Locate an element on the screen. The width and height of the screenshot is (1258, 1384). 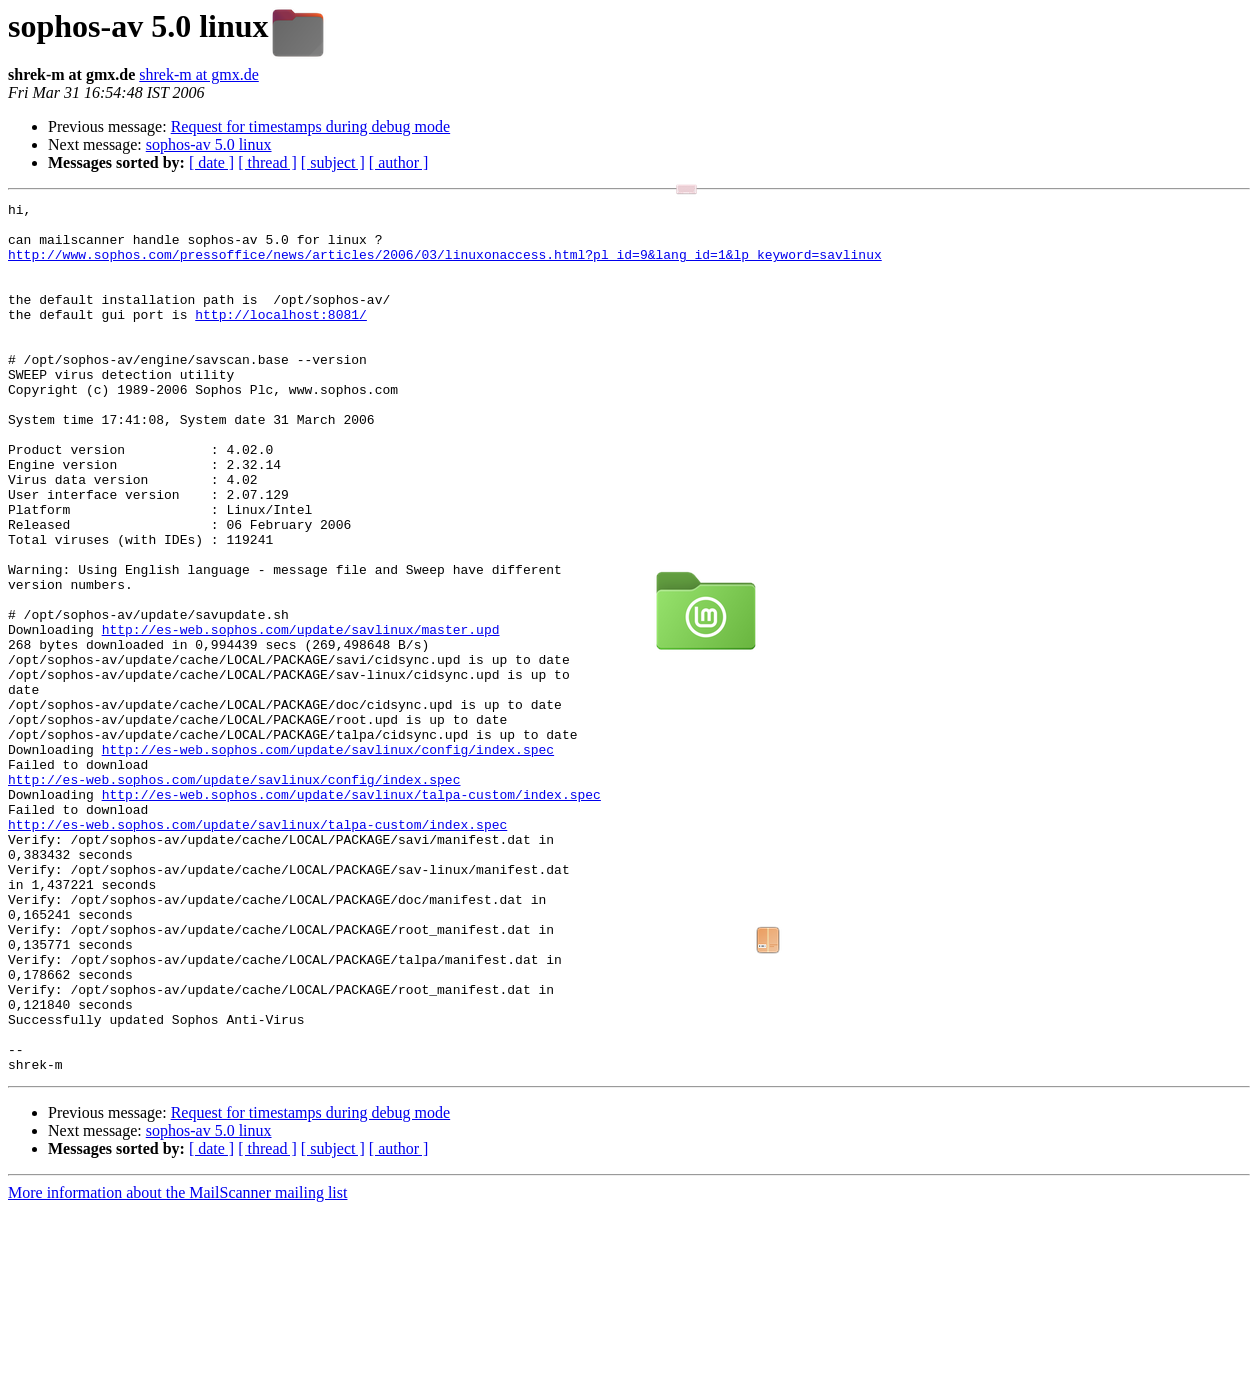
open file folder is located at coordinates (298, 33).